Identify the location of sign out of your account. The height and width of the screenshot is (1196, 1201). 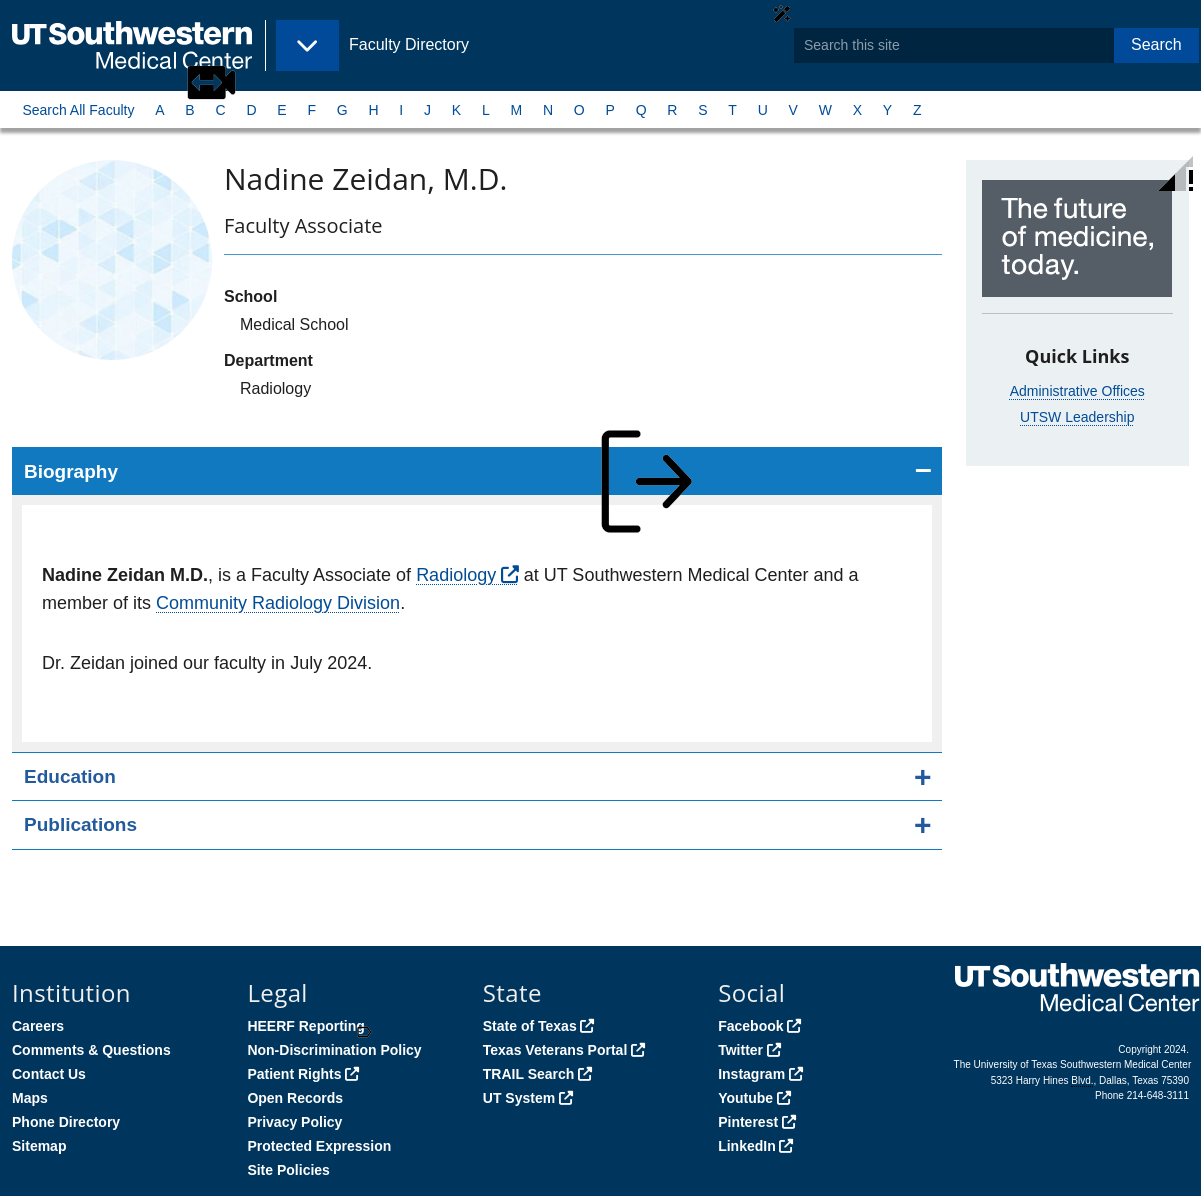
(645, 481).